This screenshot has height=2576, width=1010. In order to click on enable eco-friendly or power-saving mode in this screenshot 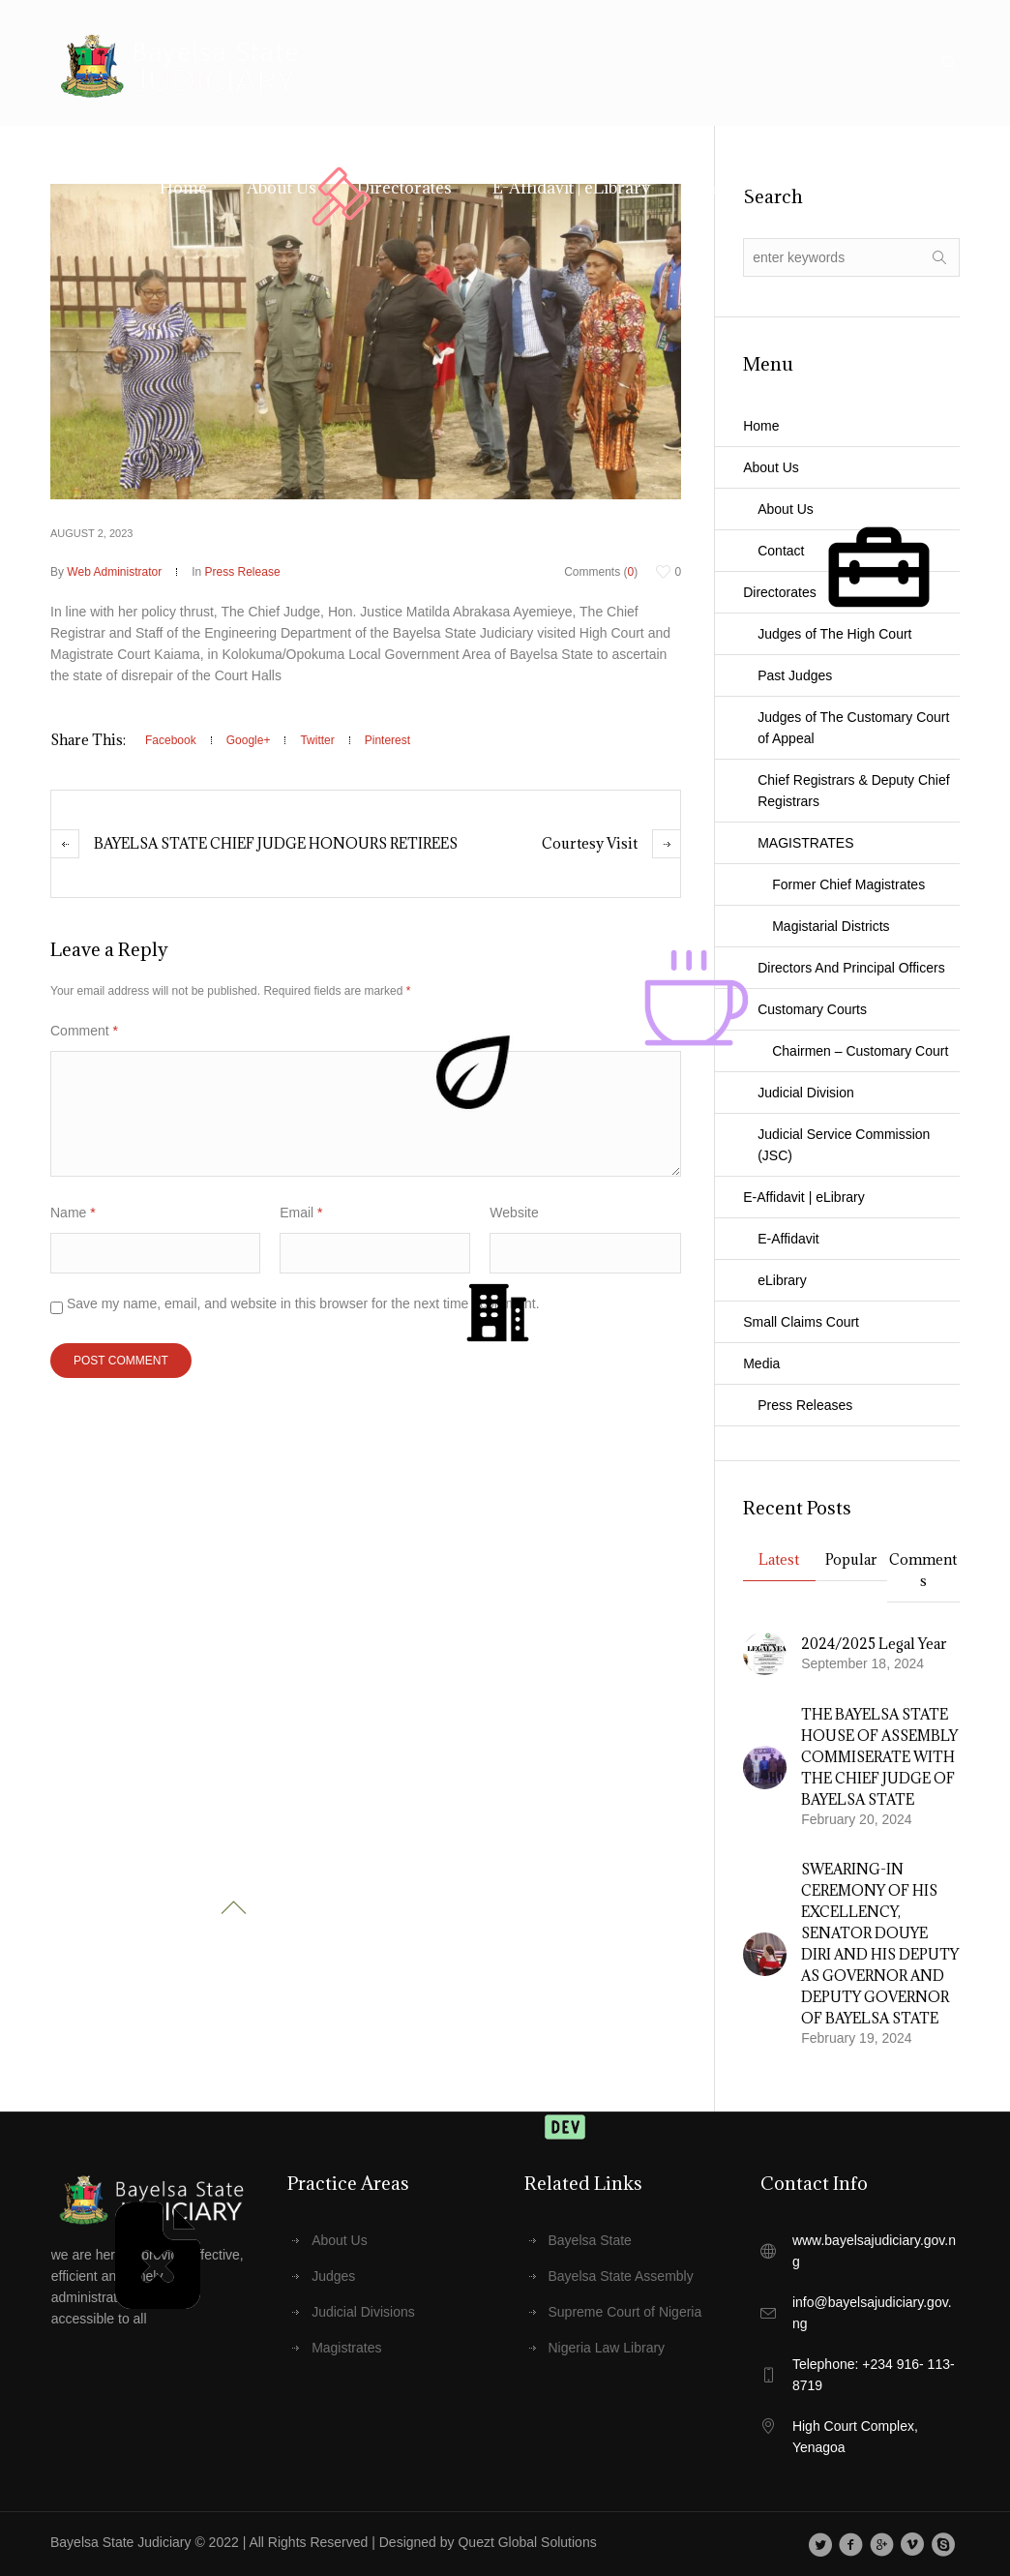, I will do `click(473, 1072)`.